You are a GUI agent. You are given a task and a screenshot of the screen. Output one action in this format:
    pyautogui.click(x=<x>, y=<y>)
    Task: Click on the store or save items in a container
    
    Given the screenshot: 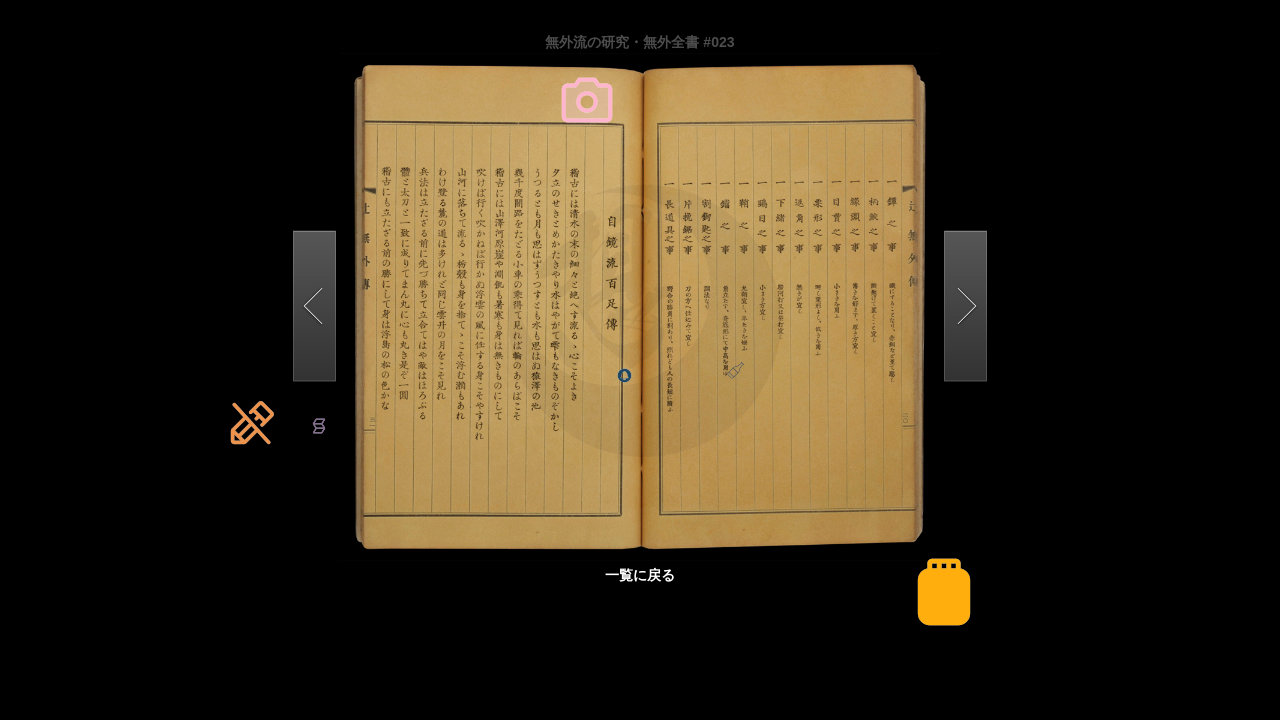 What is the action you would take?
    pyautogui.click(x=944, y=592)
    